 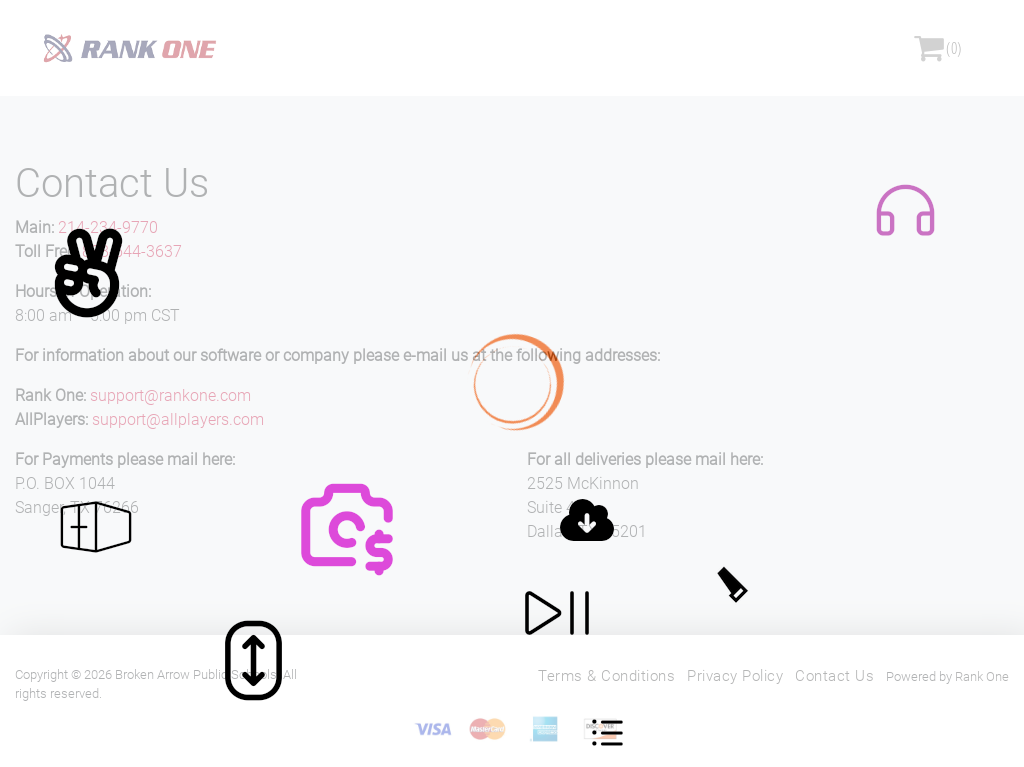 I want to click on download file from cloud storage, so click(x=587, y=520).